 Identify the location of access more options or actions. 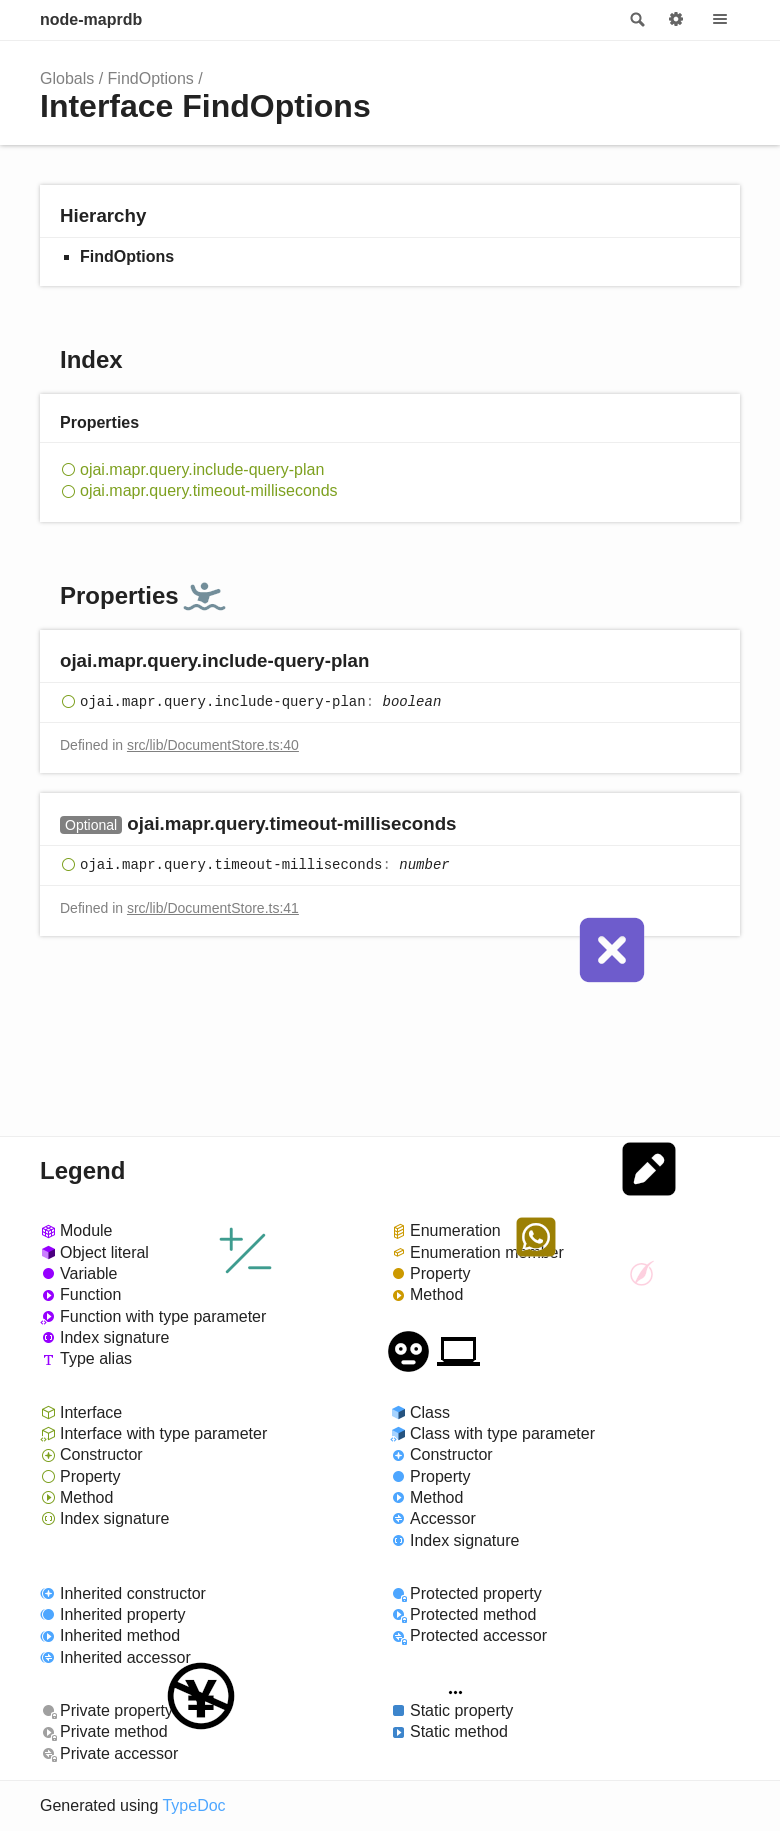
(455, 1692).